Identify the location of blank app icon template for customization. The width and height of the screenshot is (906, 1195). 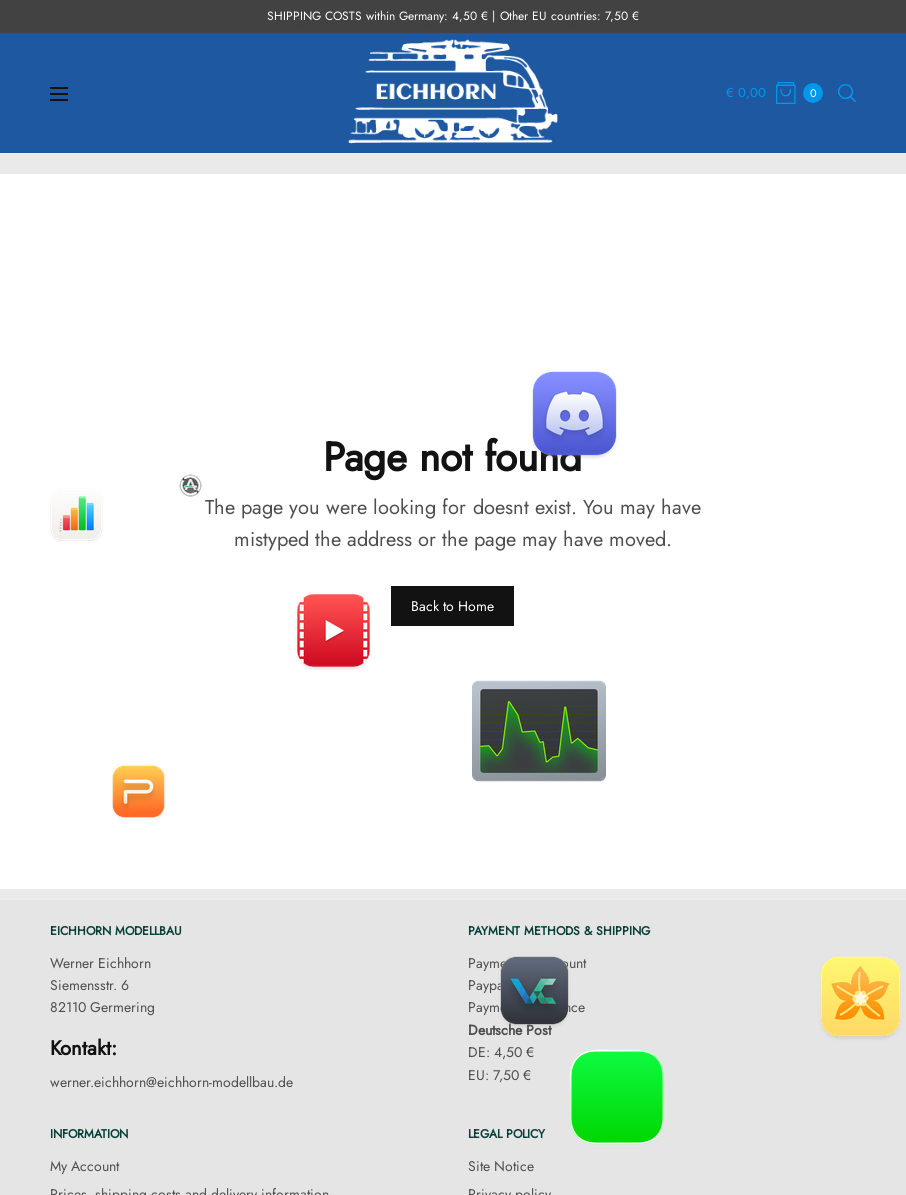
(617, 1097).